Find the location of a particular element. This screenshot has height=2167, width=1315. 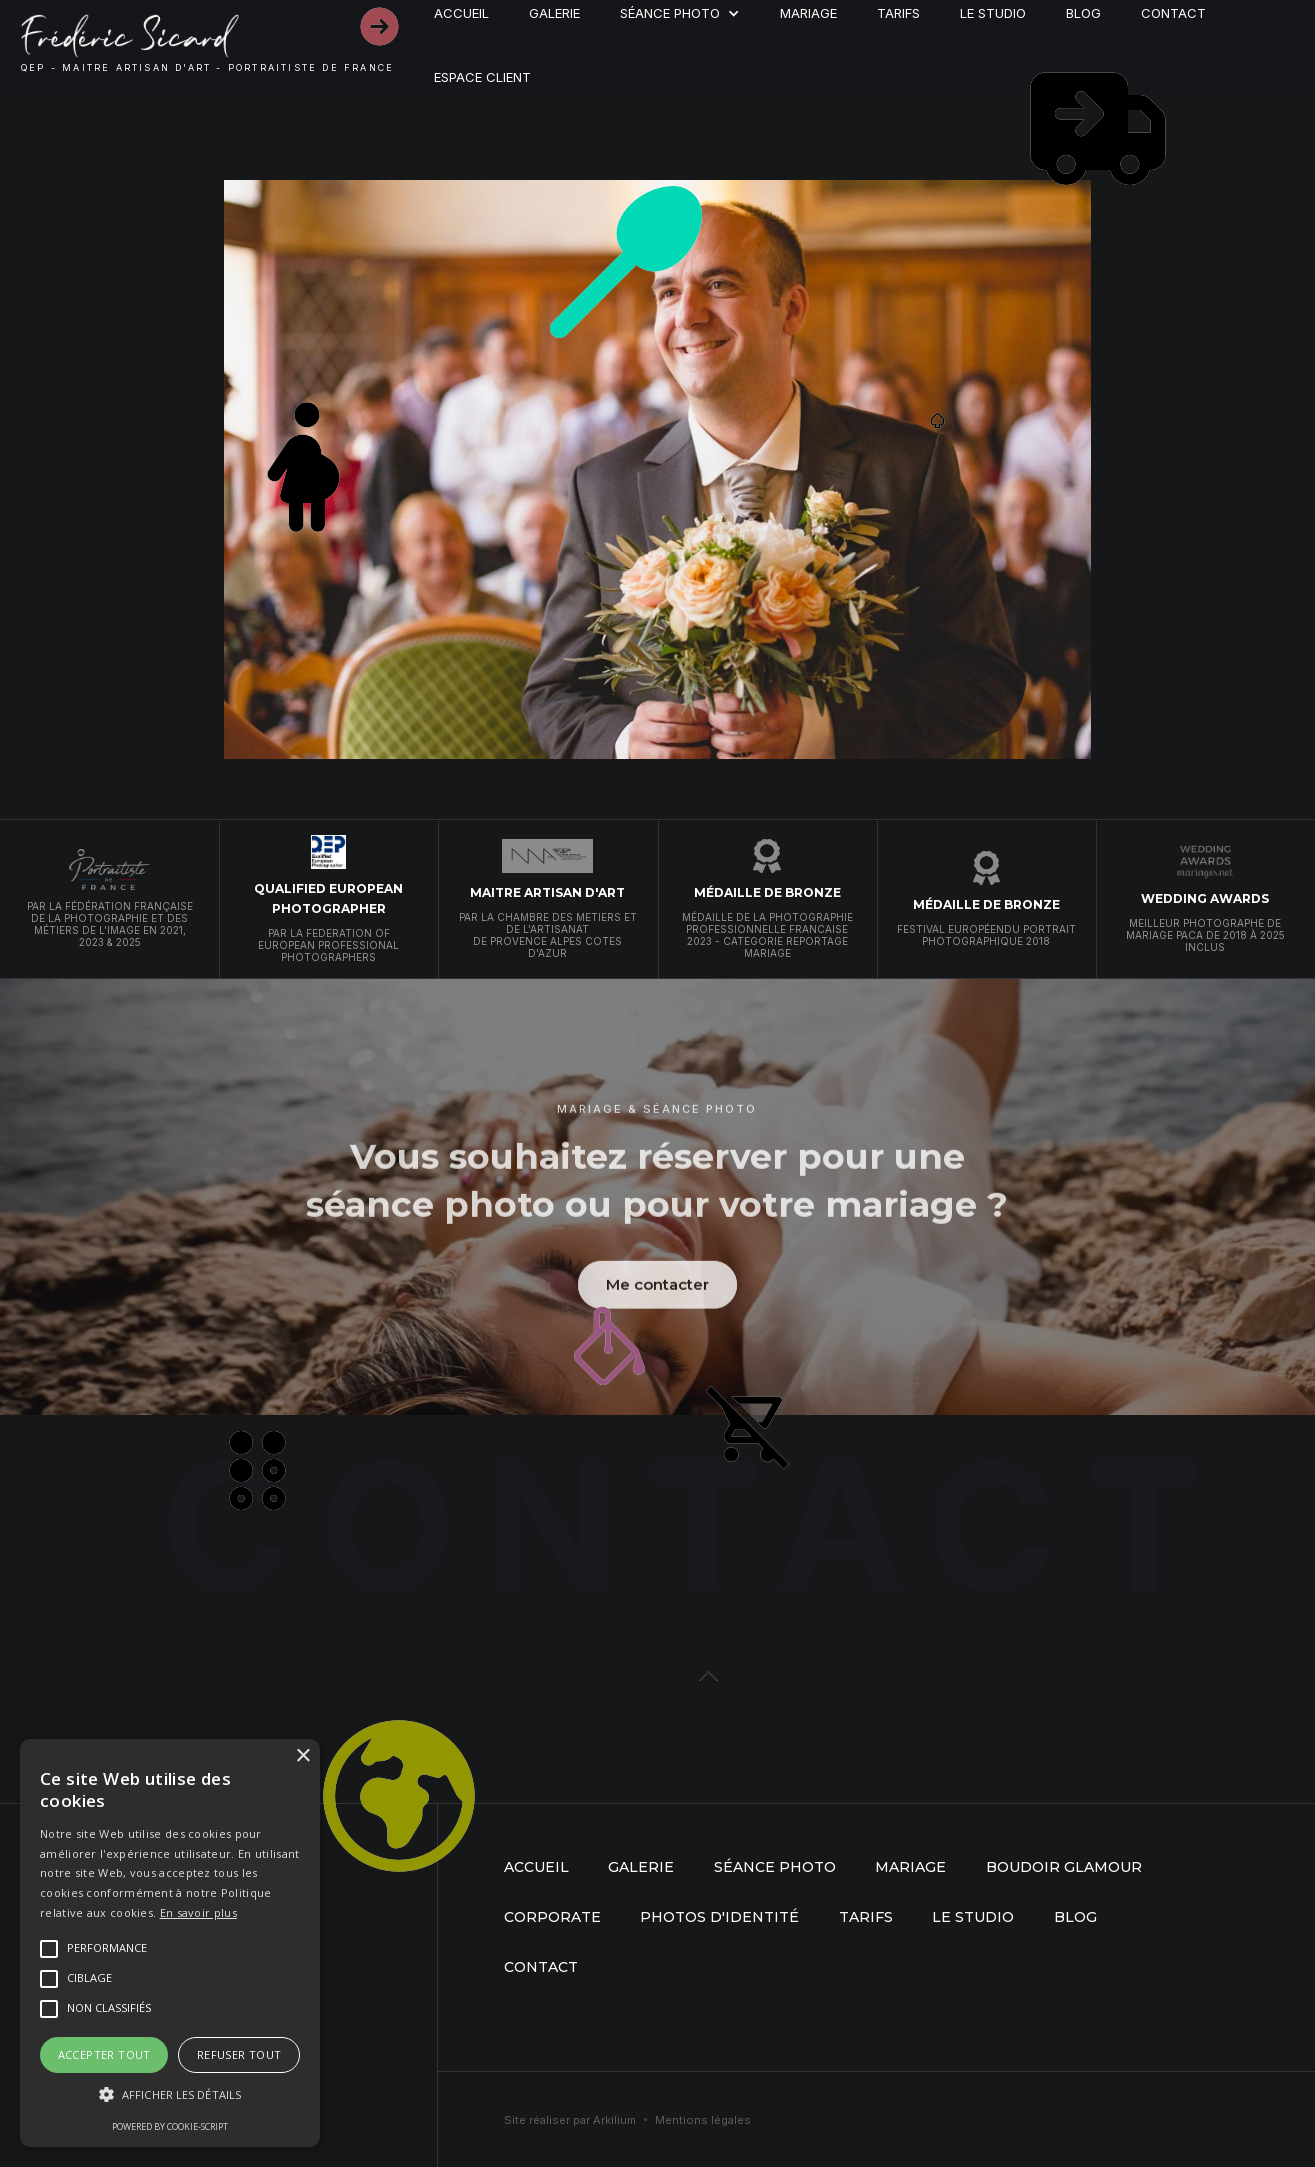

change theme or color settings is located at coordinates (608, 1346).